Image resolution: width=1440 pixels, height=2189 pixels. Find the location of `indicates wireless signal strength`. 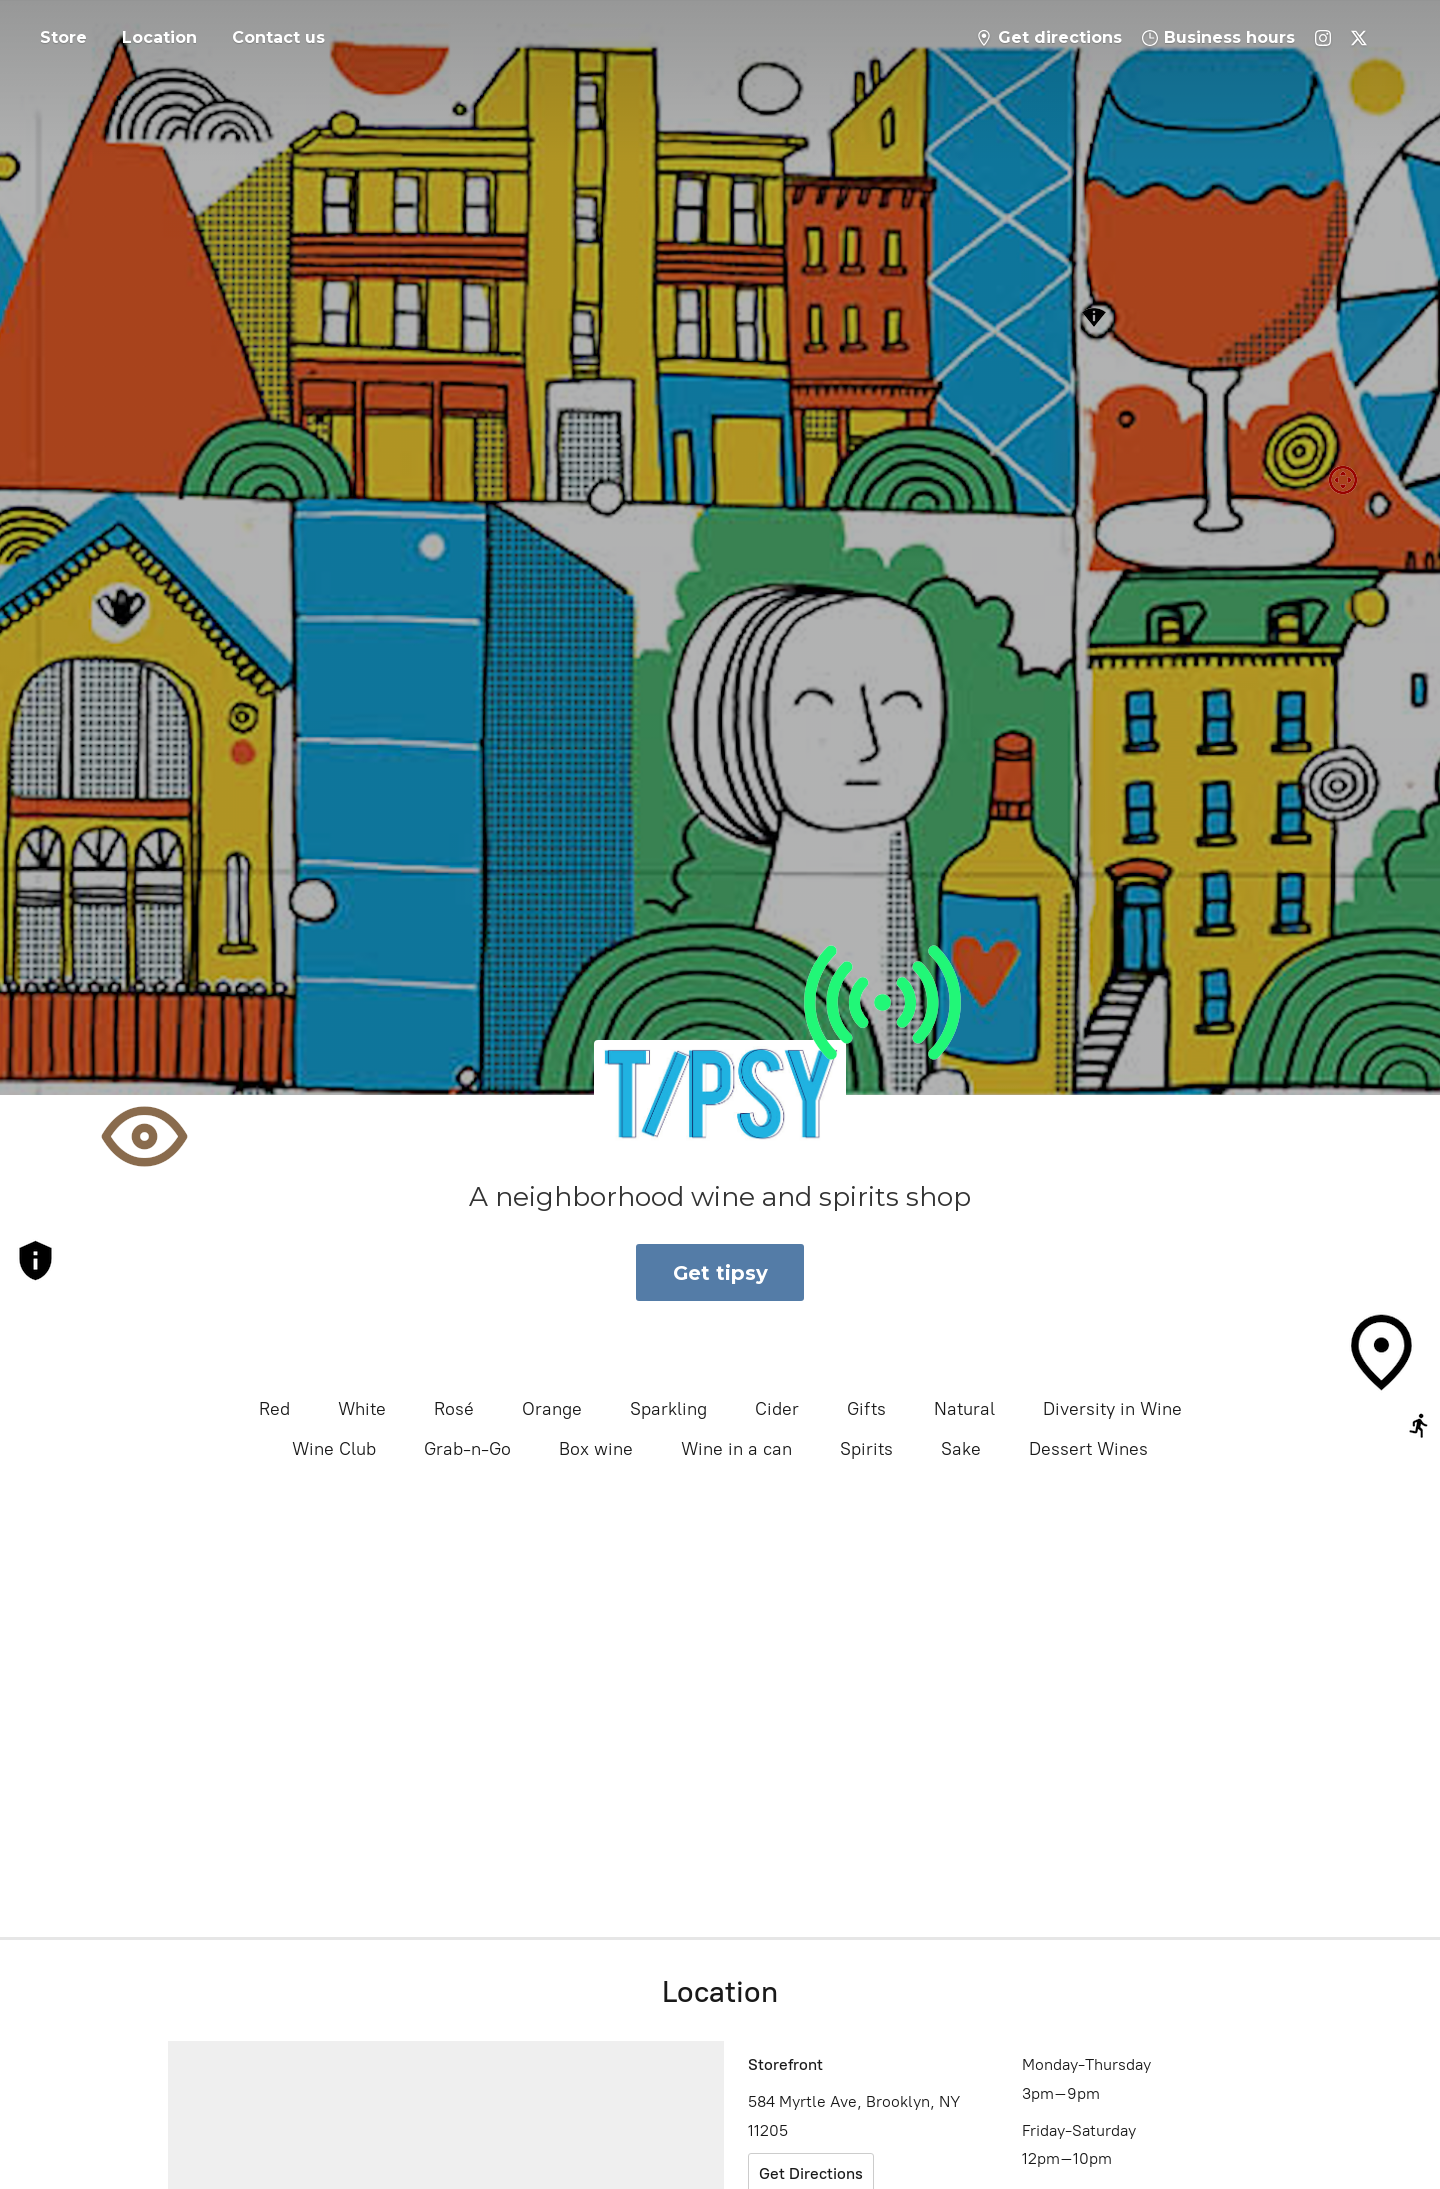

indicates wireless signal strength is located at coordinates (882, 1002).